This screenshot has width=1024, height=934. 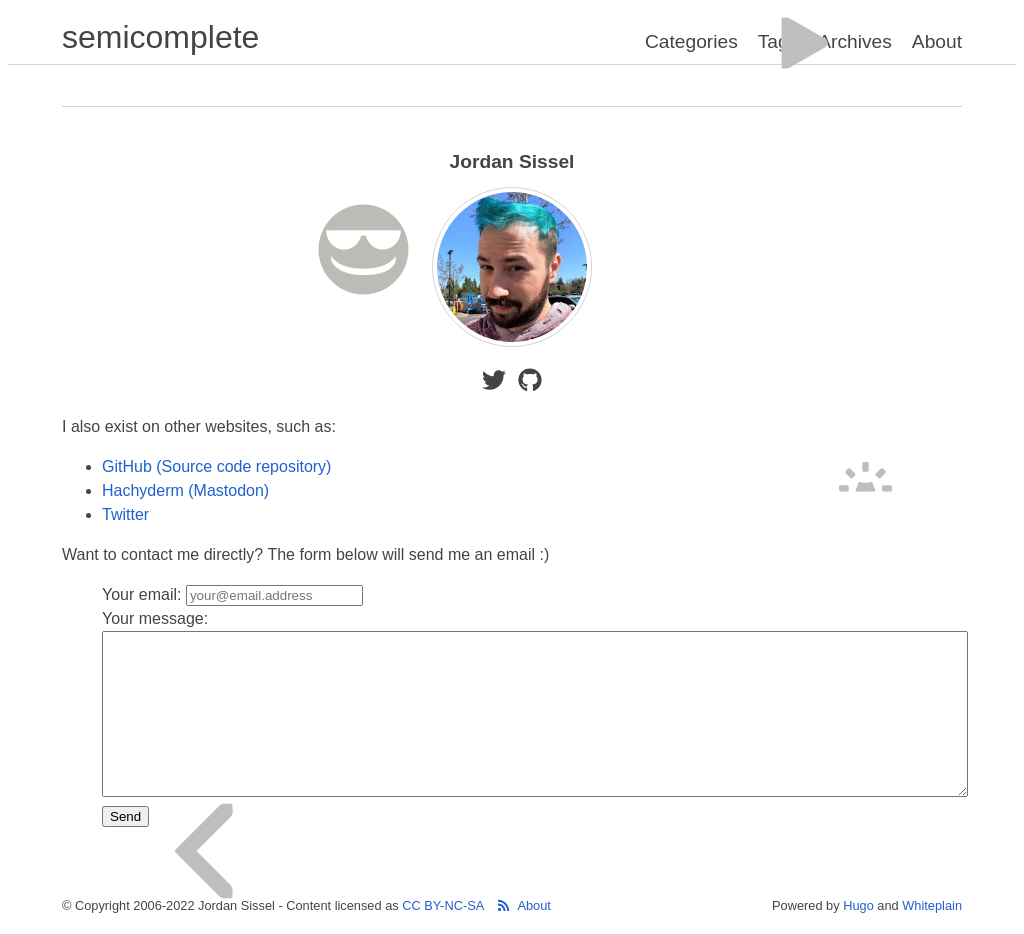 I want to click on start media playback, so click(x=802, y=43).